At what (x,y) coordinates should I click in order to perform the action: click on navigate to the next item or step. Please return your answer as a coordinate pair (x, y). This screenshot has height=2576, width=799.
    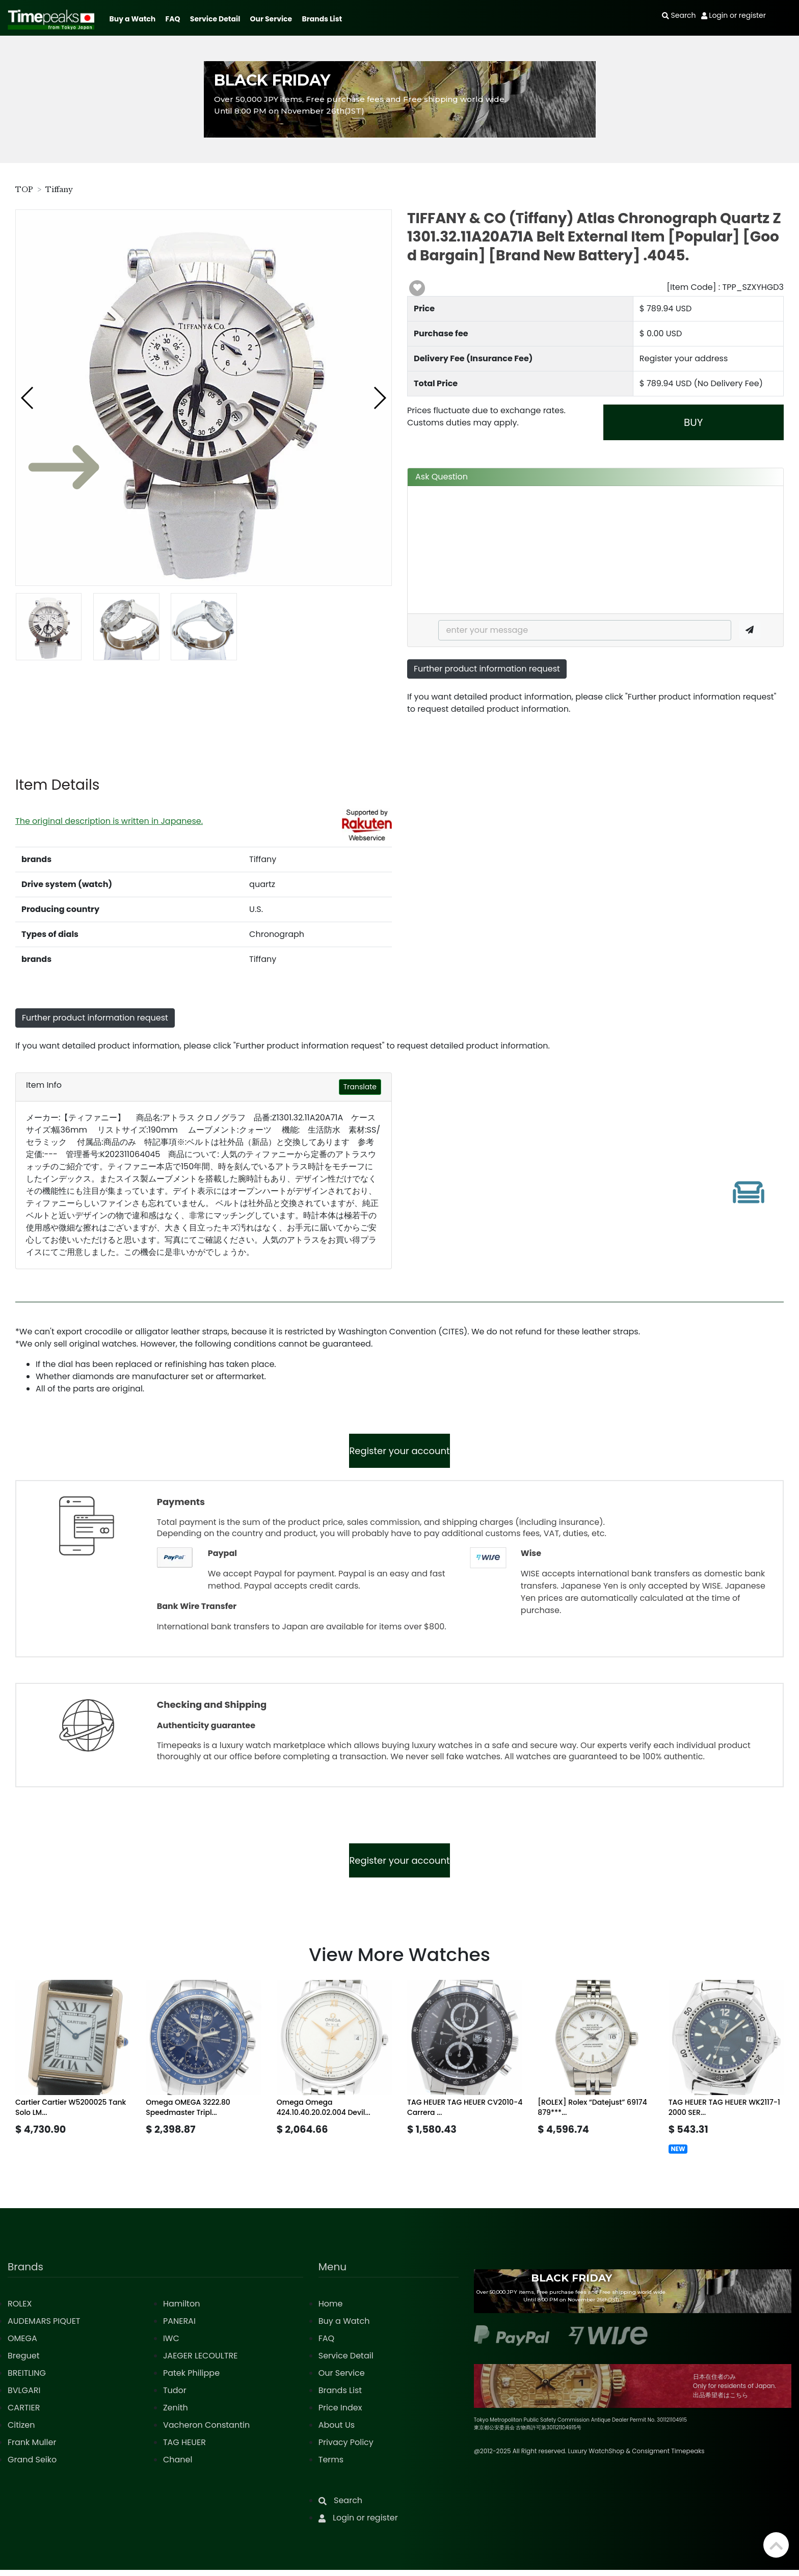
    Looking at the image, I should click on (64, 467).